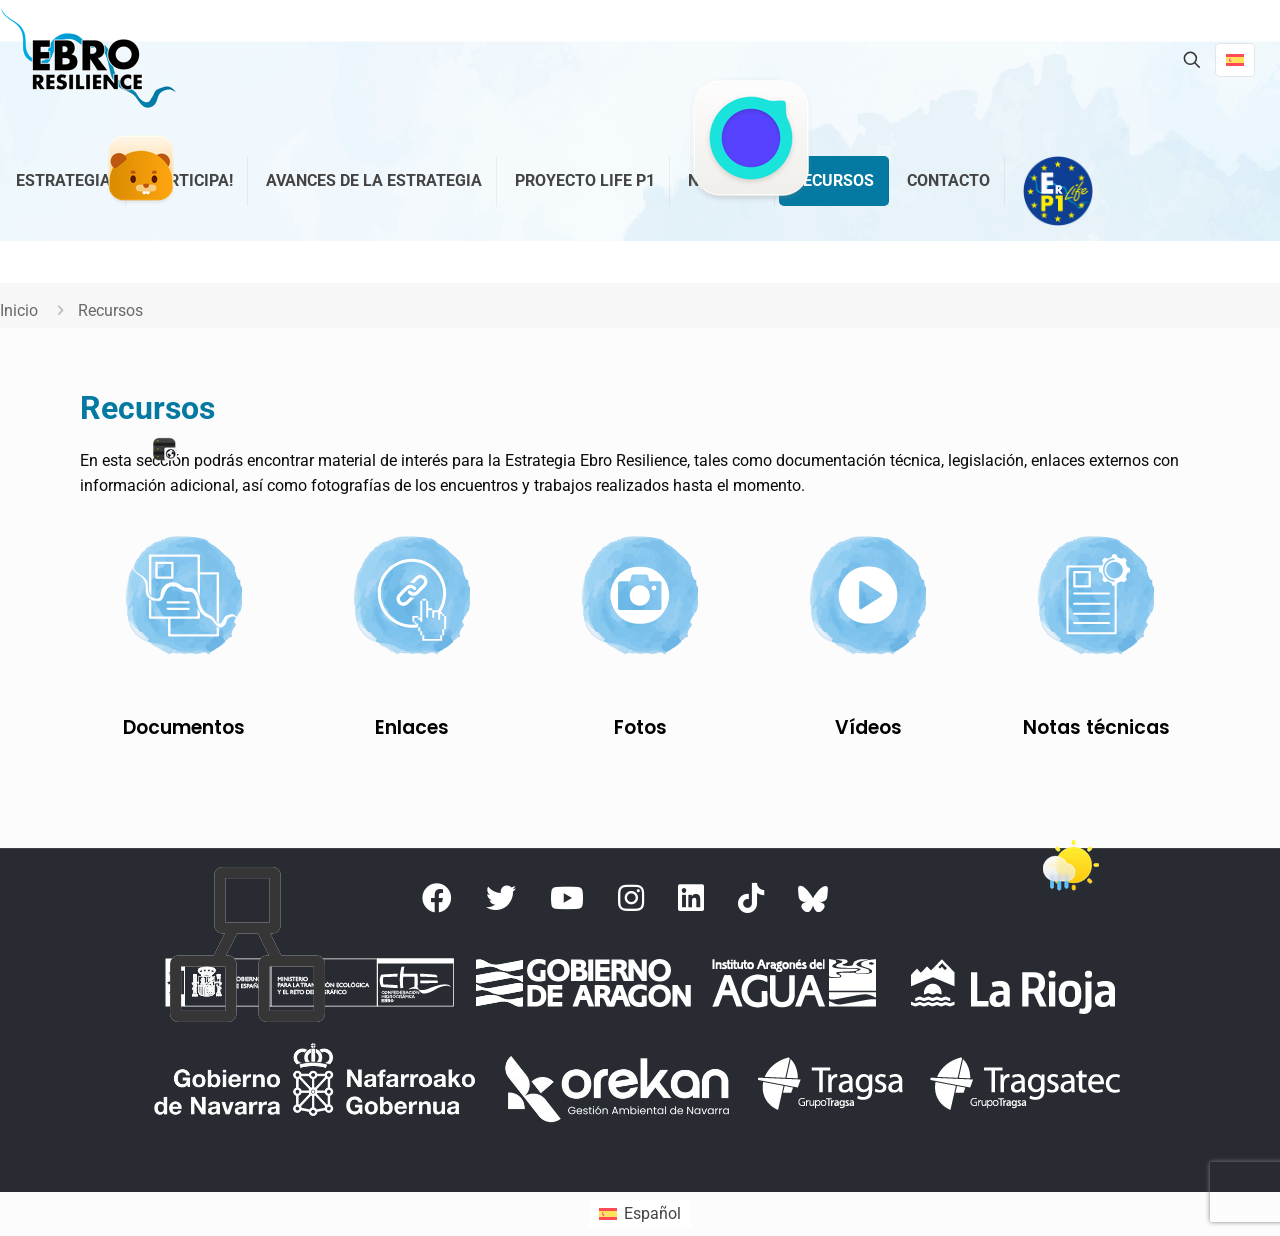 The height and width of the screenshot is (1236, 1280). I want to click on open beaver notes app, so click(141, 168).